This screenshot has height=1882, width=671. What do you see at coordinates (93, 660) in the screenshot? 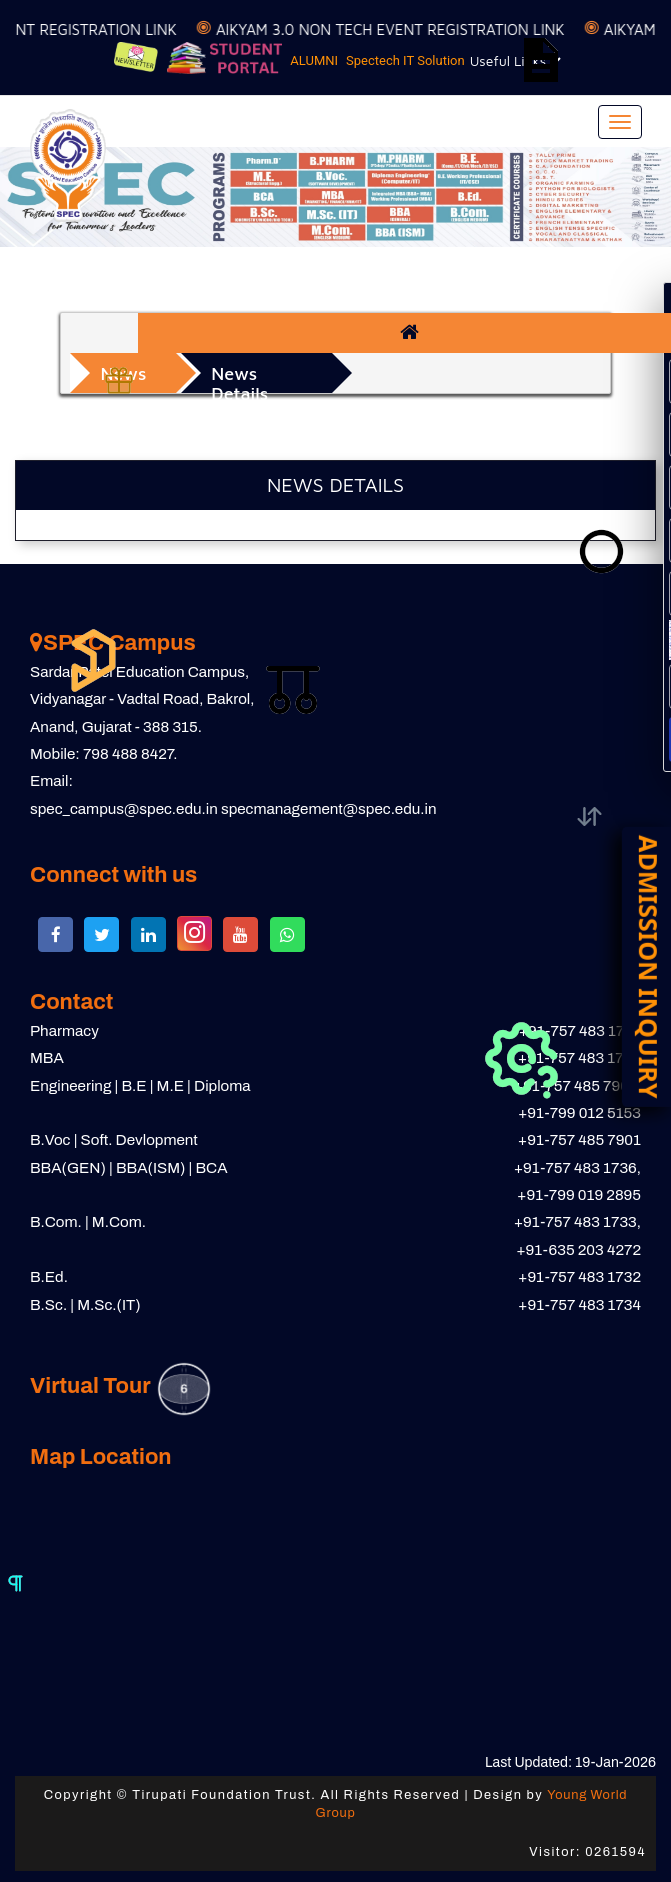
I see `open Printables 3D printing community` at bounding box center [93, 660].